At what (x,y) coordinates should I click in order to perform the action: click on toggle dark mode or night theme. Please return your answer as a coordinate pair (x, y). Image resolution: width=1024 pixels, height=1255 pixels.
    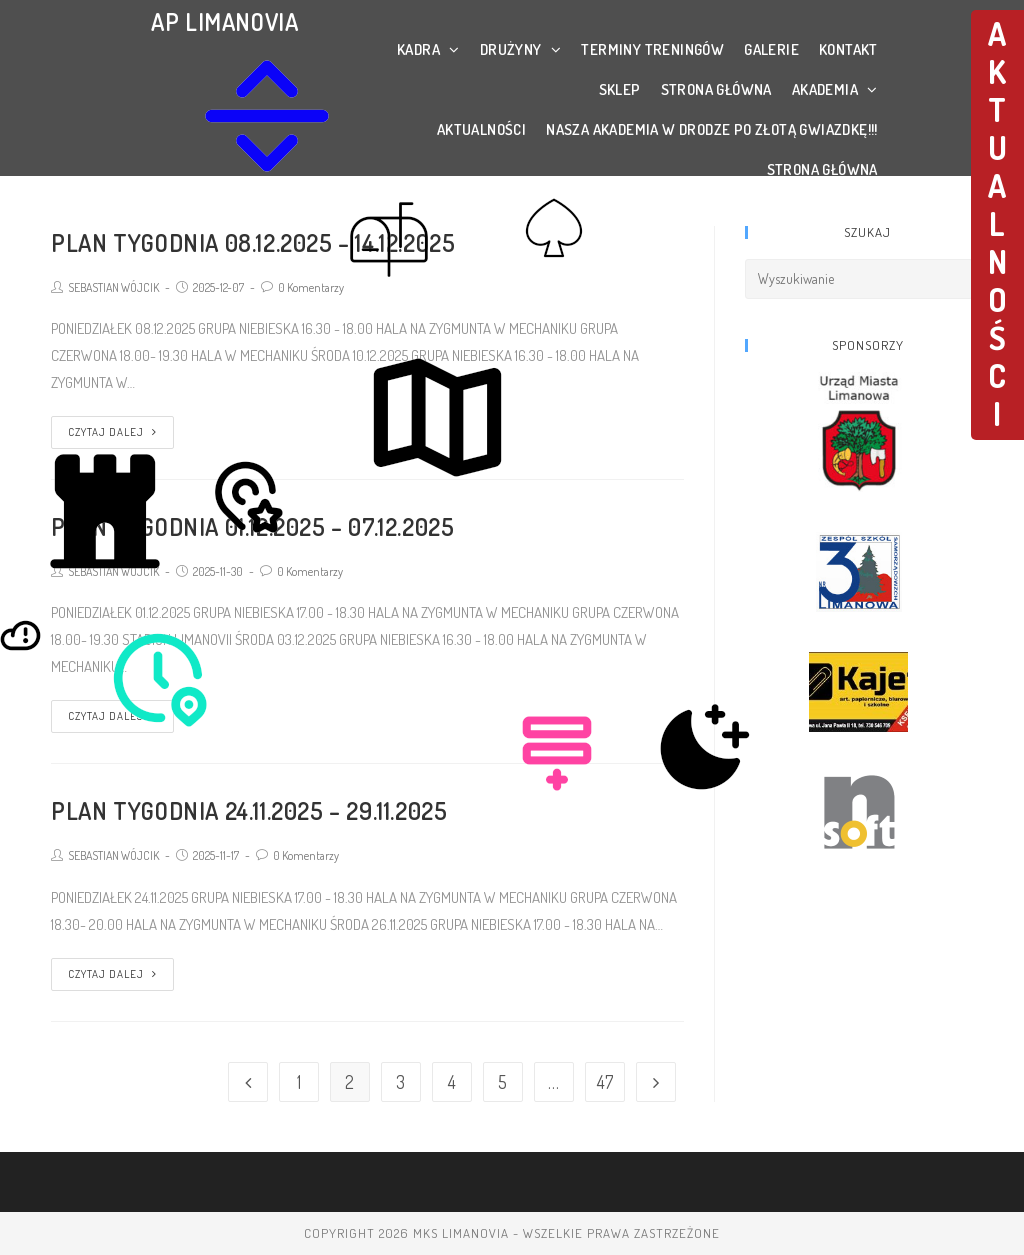
    Looking at the image, I should click on (701, 748).